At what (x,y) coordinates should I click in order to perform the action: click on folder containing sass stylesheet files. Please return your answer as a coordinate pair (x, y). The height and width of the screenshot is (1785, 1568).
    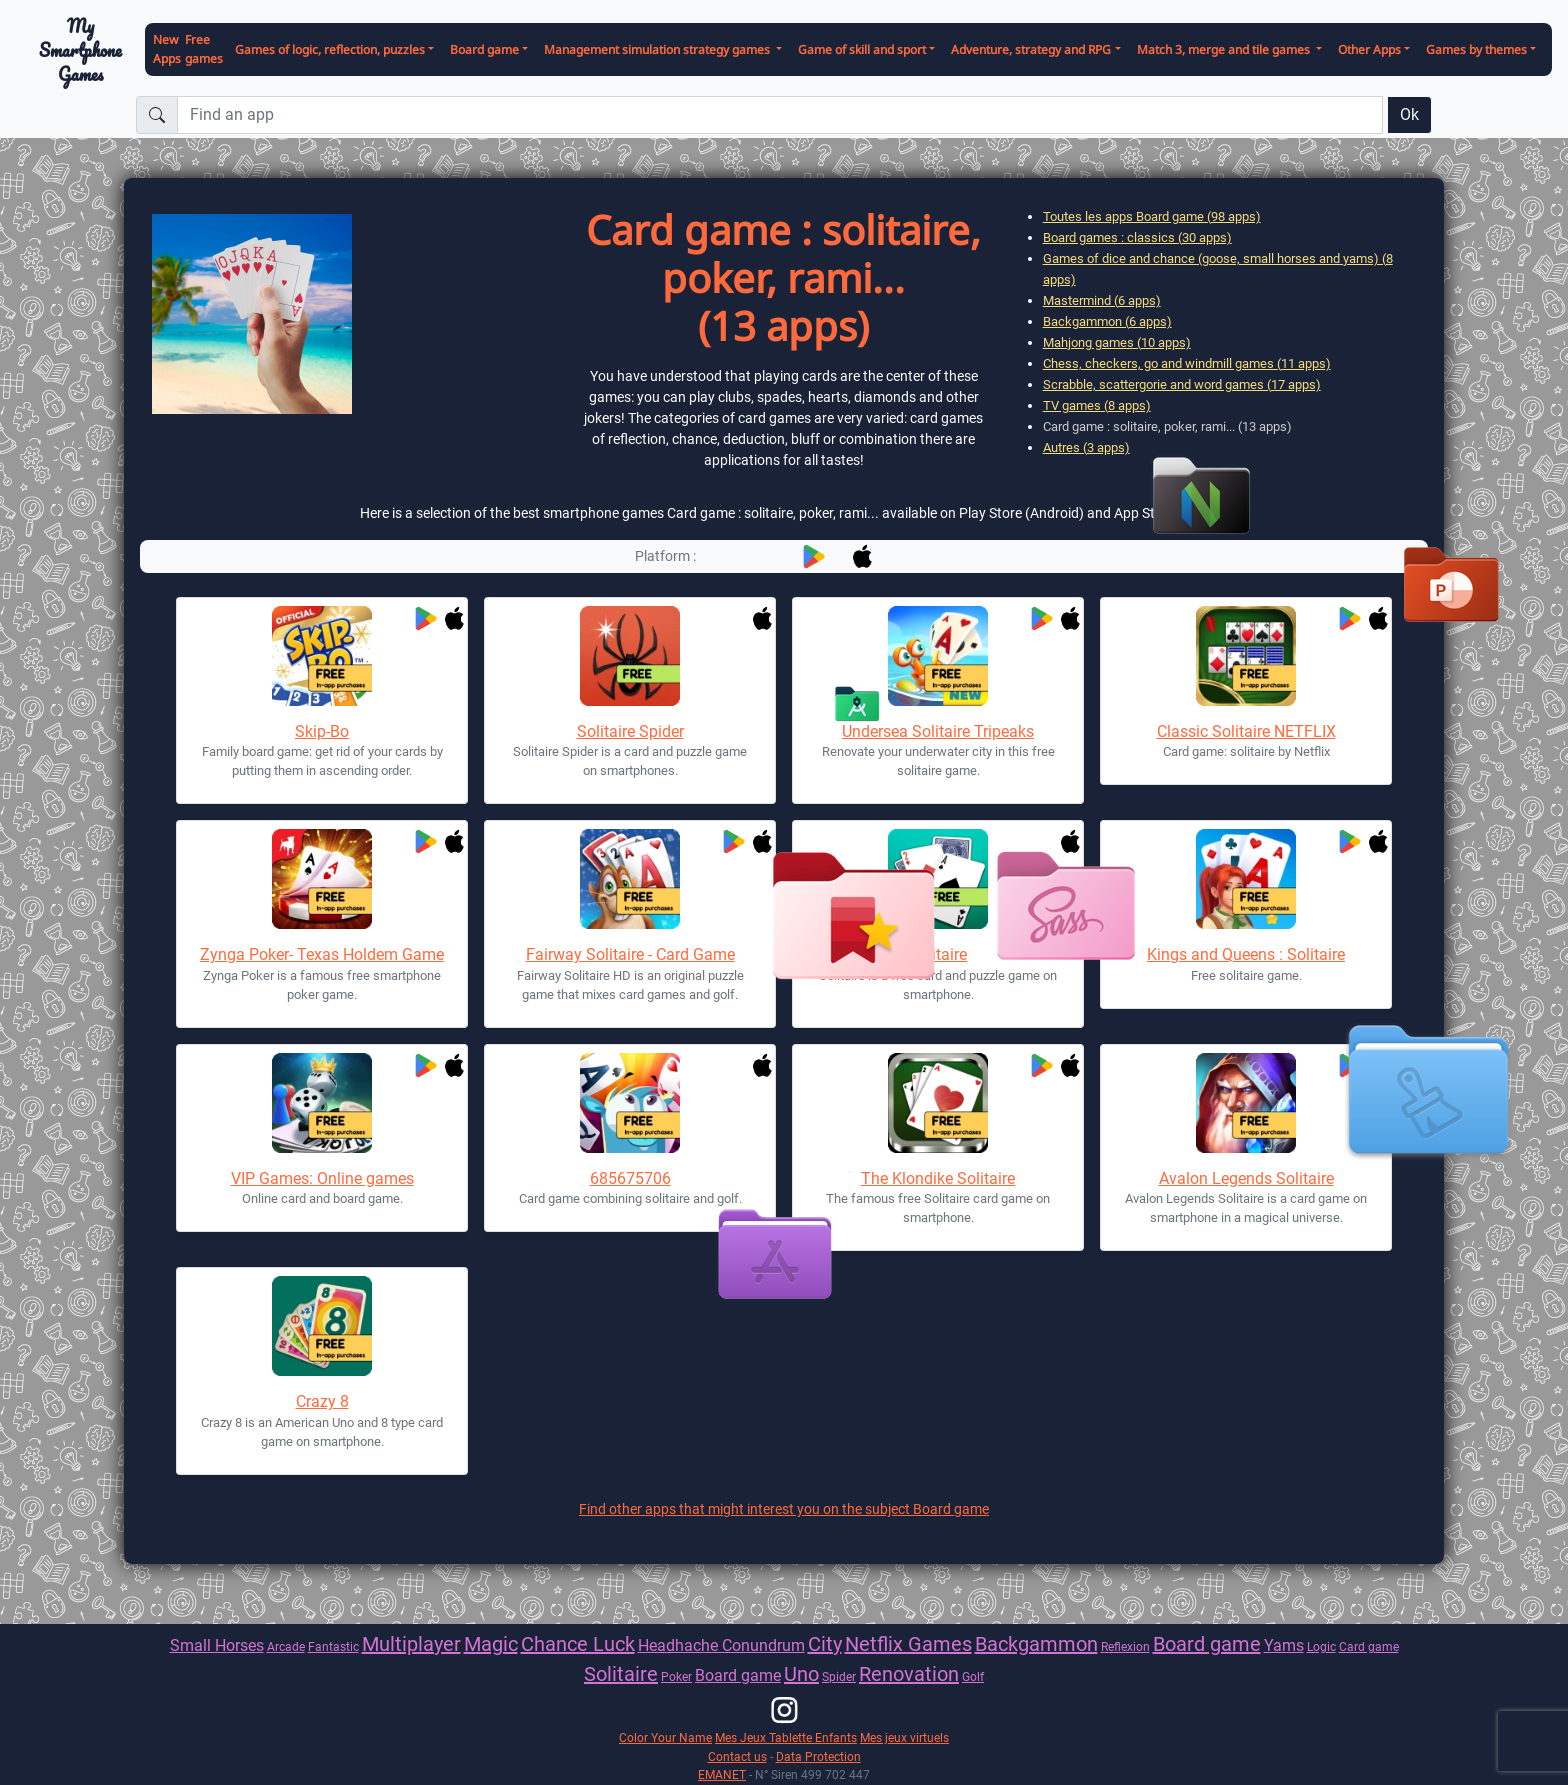
    Looking at the image, I should click on (1065, 909).